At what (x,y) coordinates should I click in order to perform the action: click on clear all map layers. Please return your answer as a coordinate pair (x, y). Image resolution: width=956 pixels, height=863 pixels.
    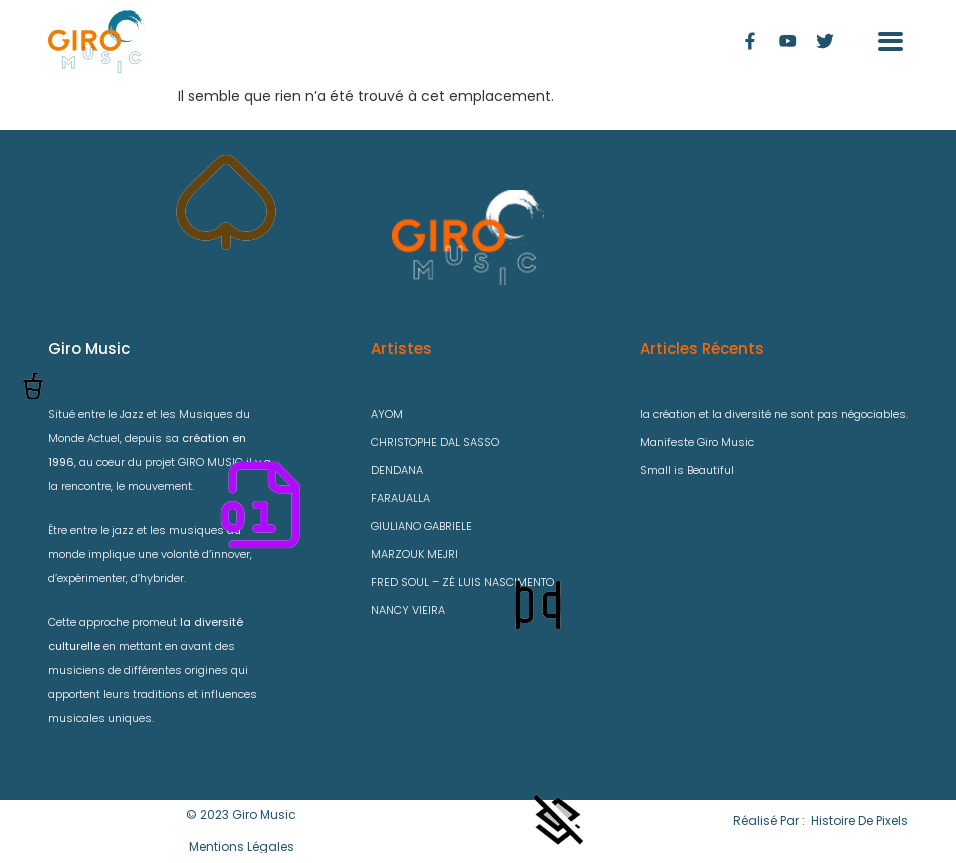
    Looking at the image, I should click on (558, 822).